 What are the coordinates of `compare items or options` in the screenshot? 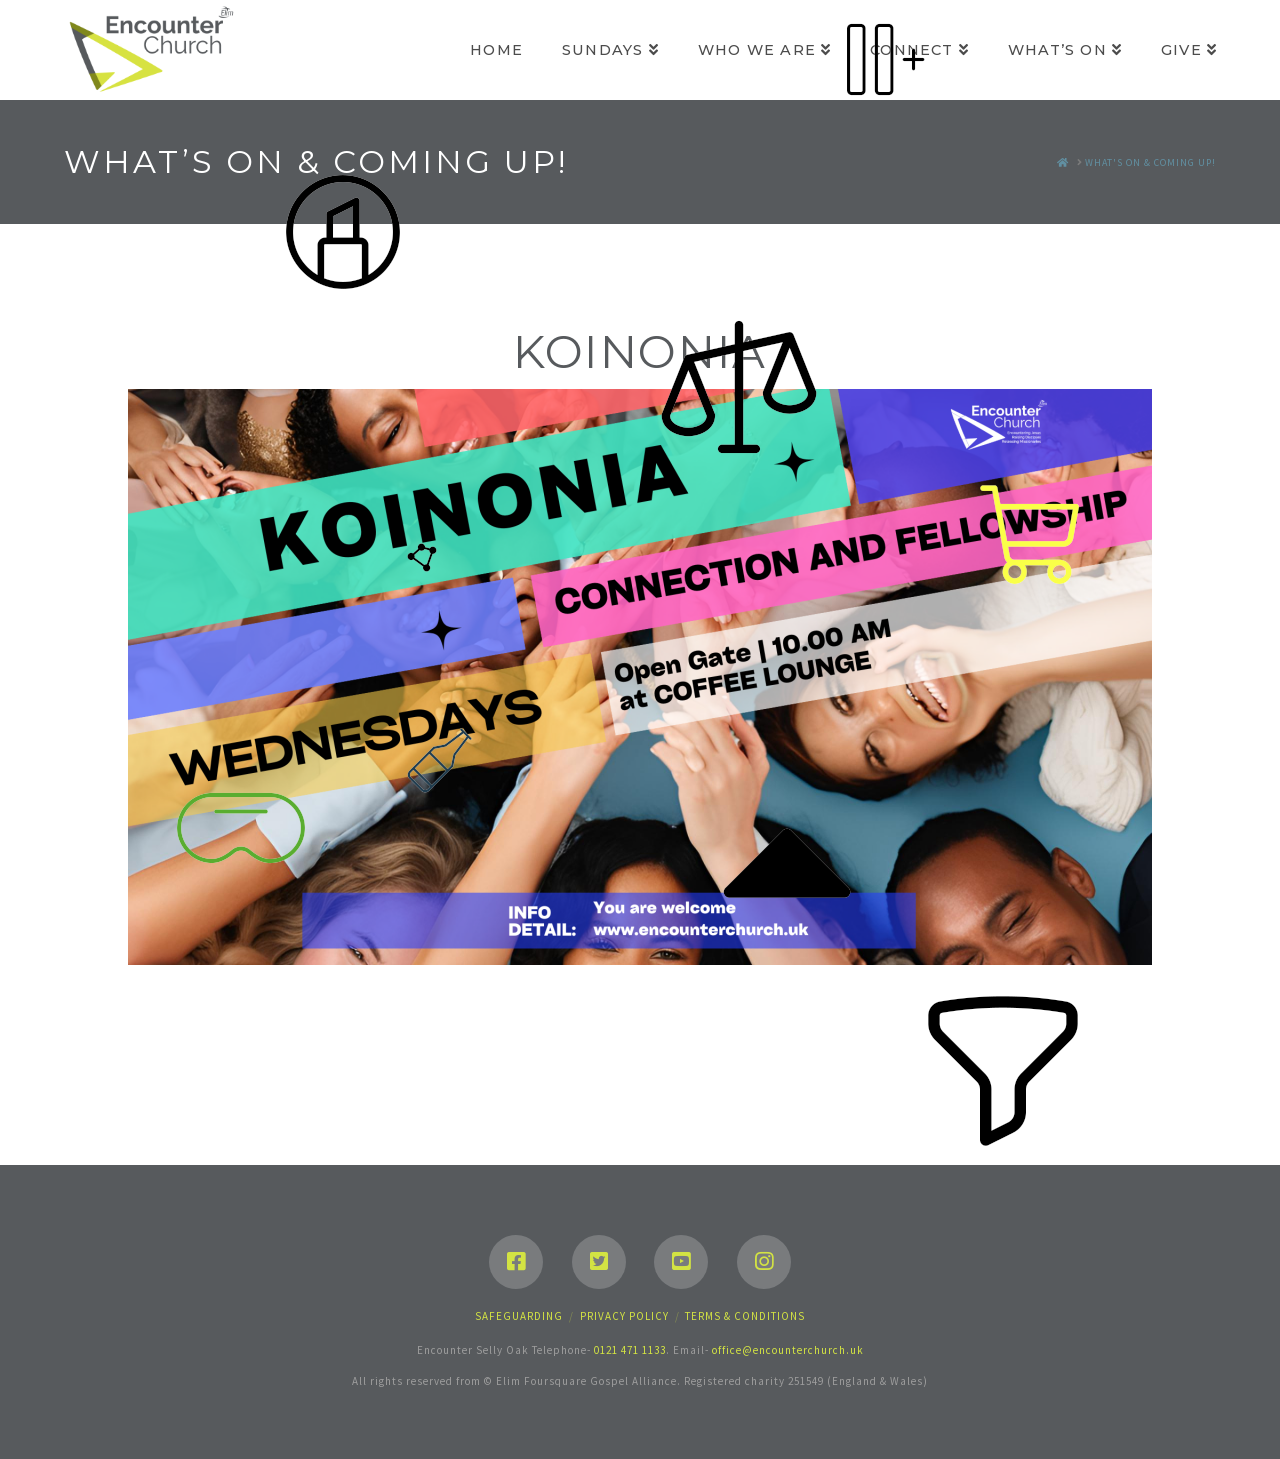 It's located at (739, 387).